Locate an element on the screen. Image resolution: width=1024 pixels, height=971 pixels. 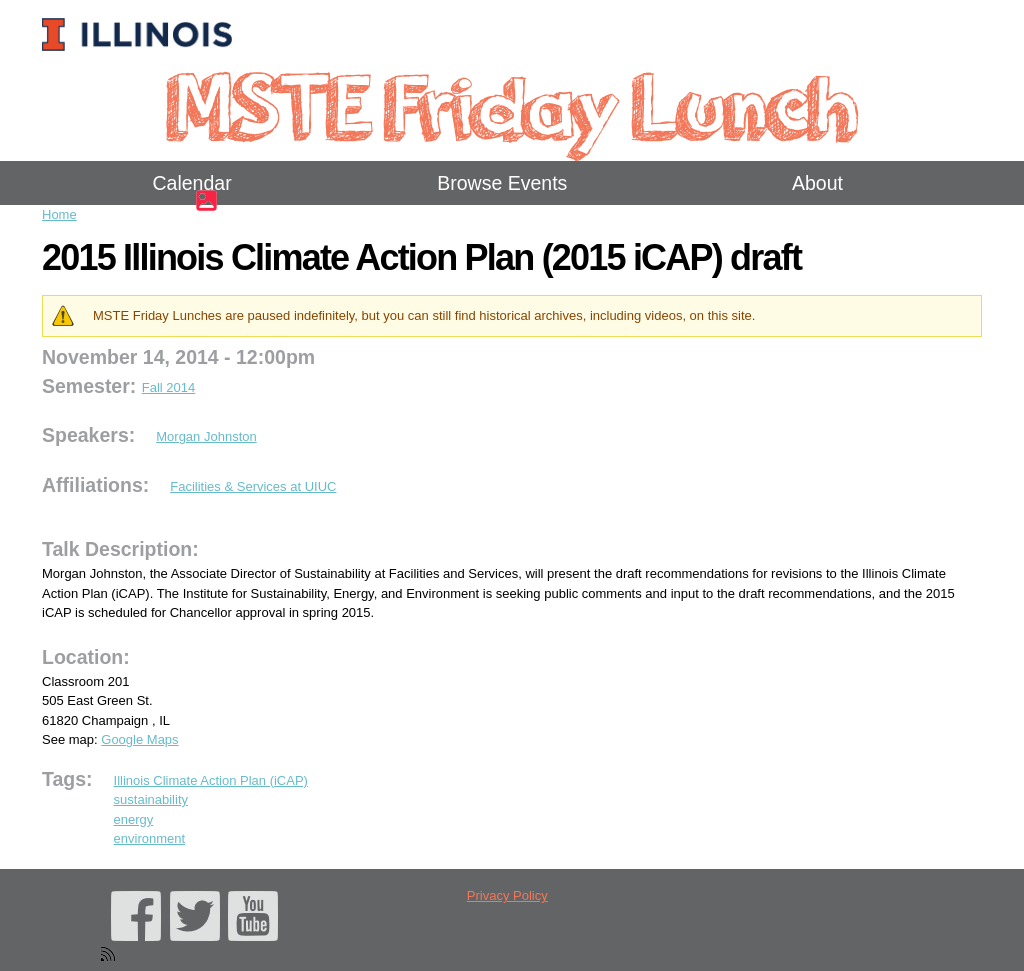
access a media channel for sharing images and videos is located at coordinates (206, 200).